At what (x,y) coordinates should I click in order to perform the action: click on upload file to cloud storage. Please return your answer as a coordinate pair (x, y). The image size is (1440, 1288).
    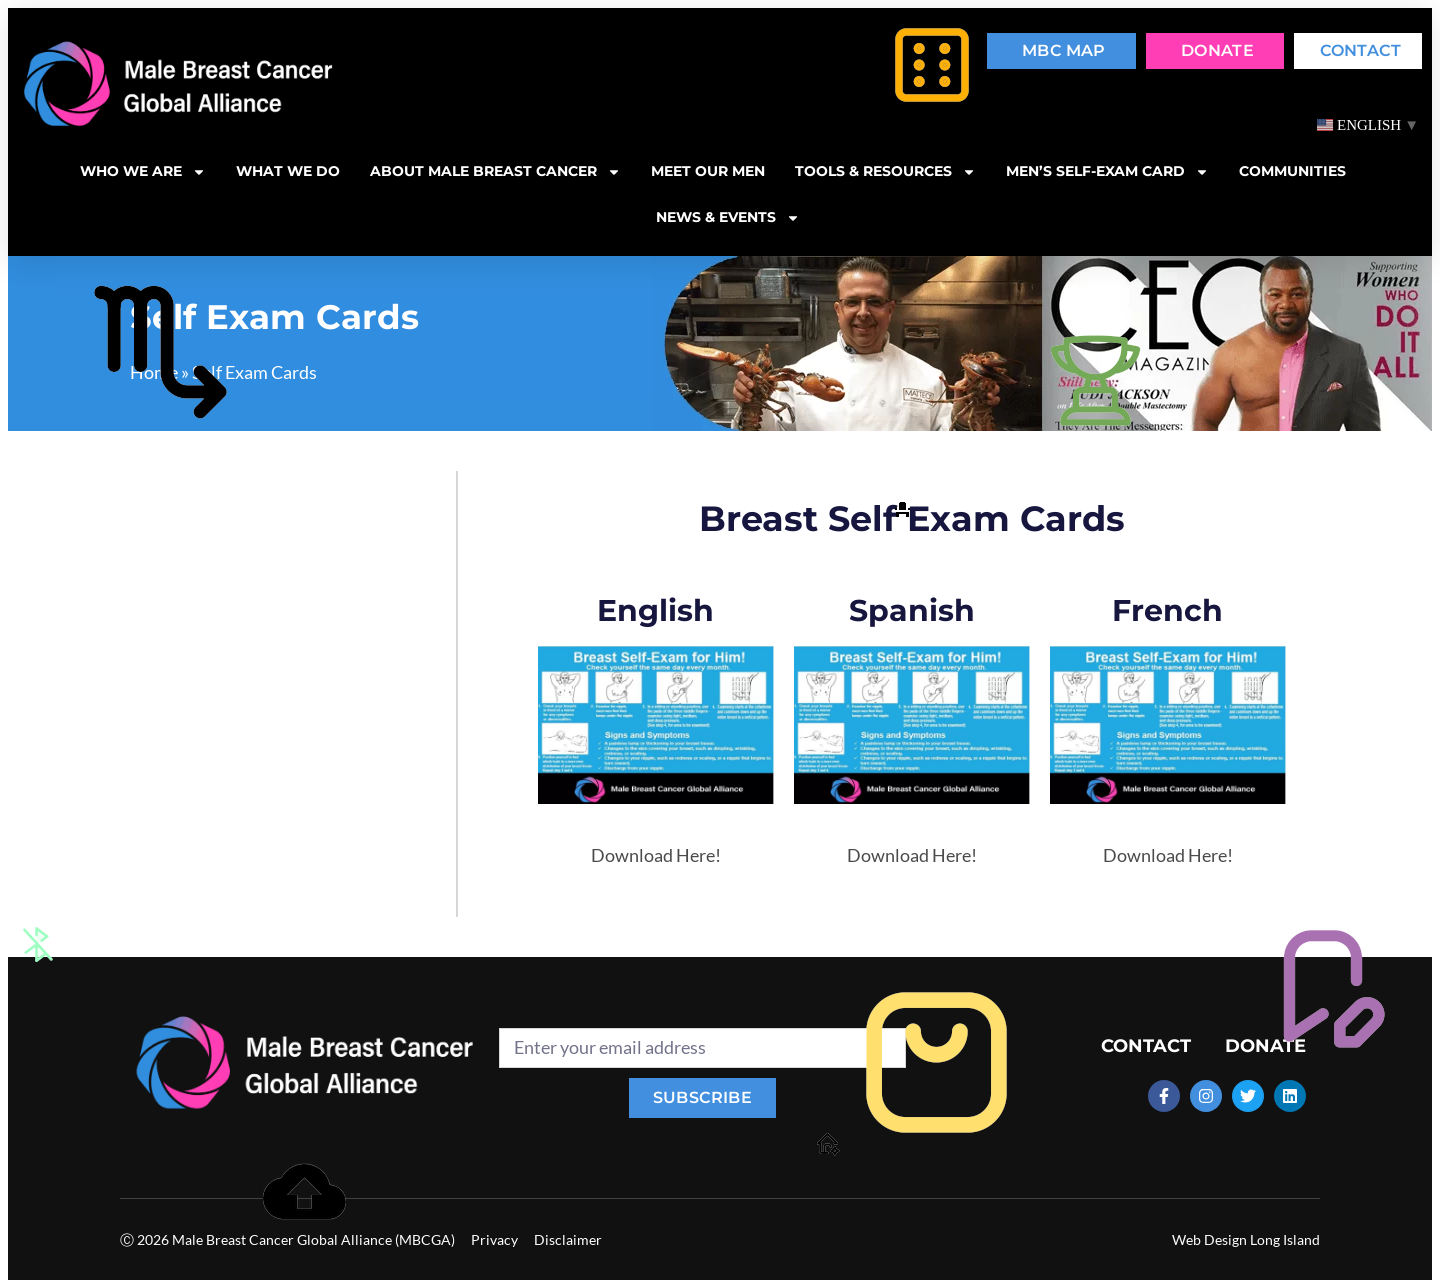
    Looking at the image, I should click on (304, 1191).